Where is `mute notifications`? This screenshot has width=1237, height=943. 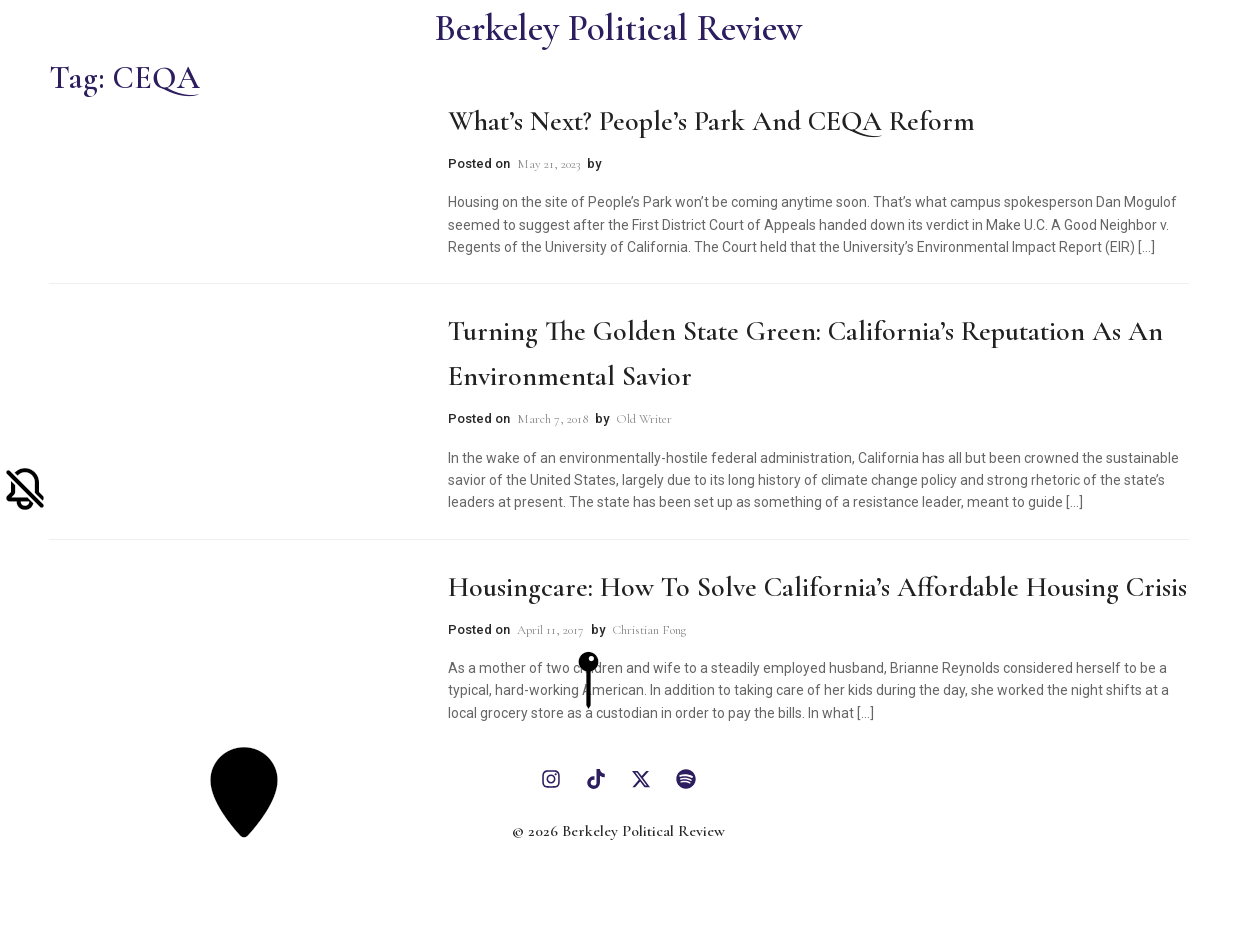 mute notifications is located at coordinates (25, 489).